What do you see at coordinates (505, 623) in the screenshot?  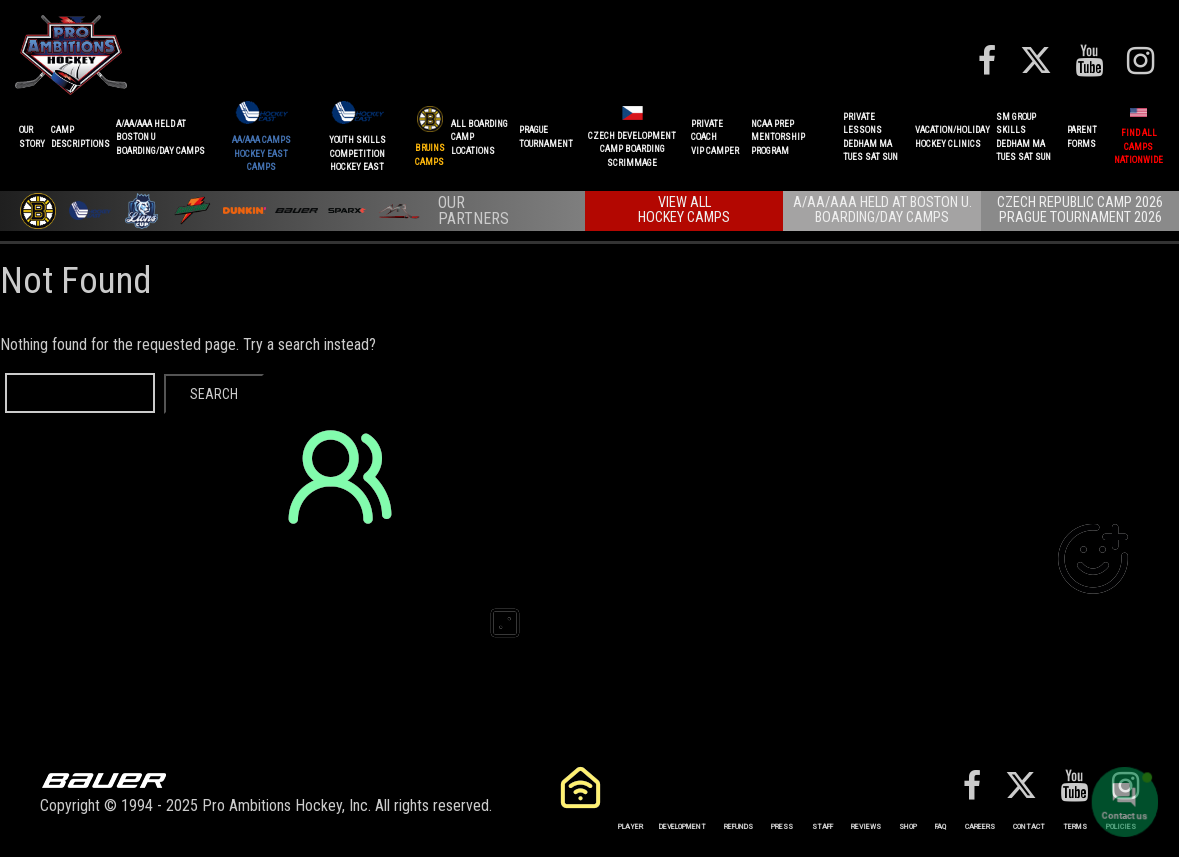 I see `roll for a random result` at bounding box center [505, 623].